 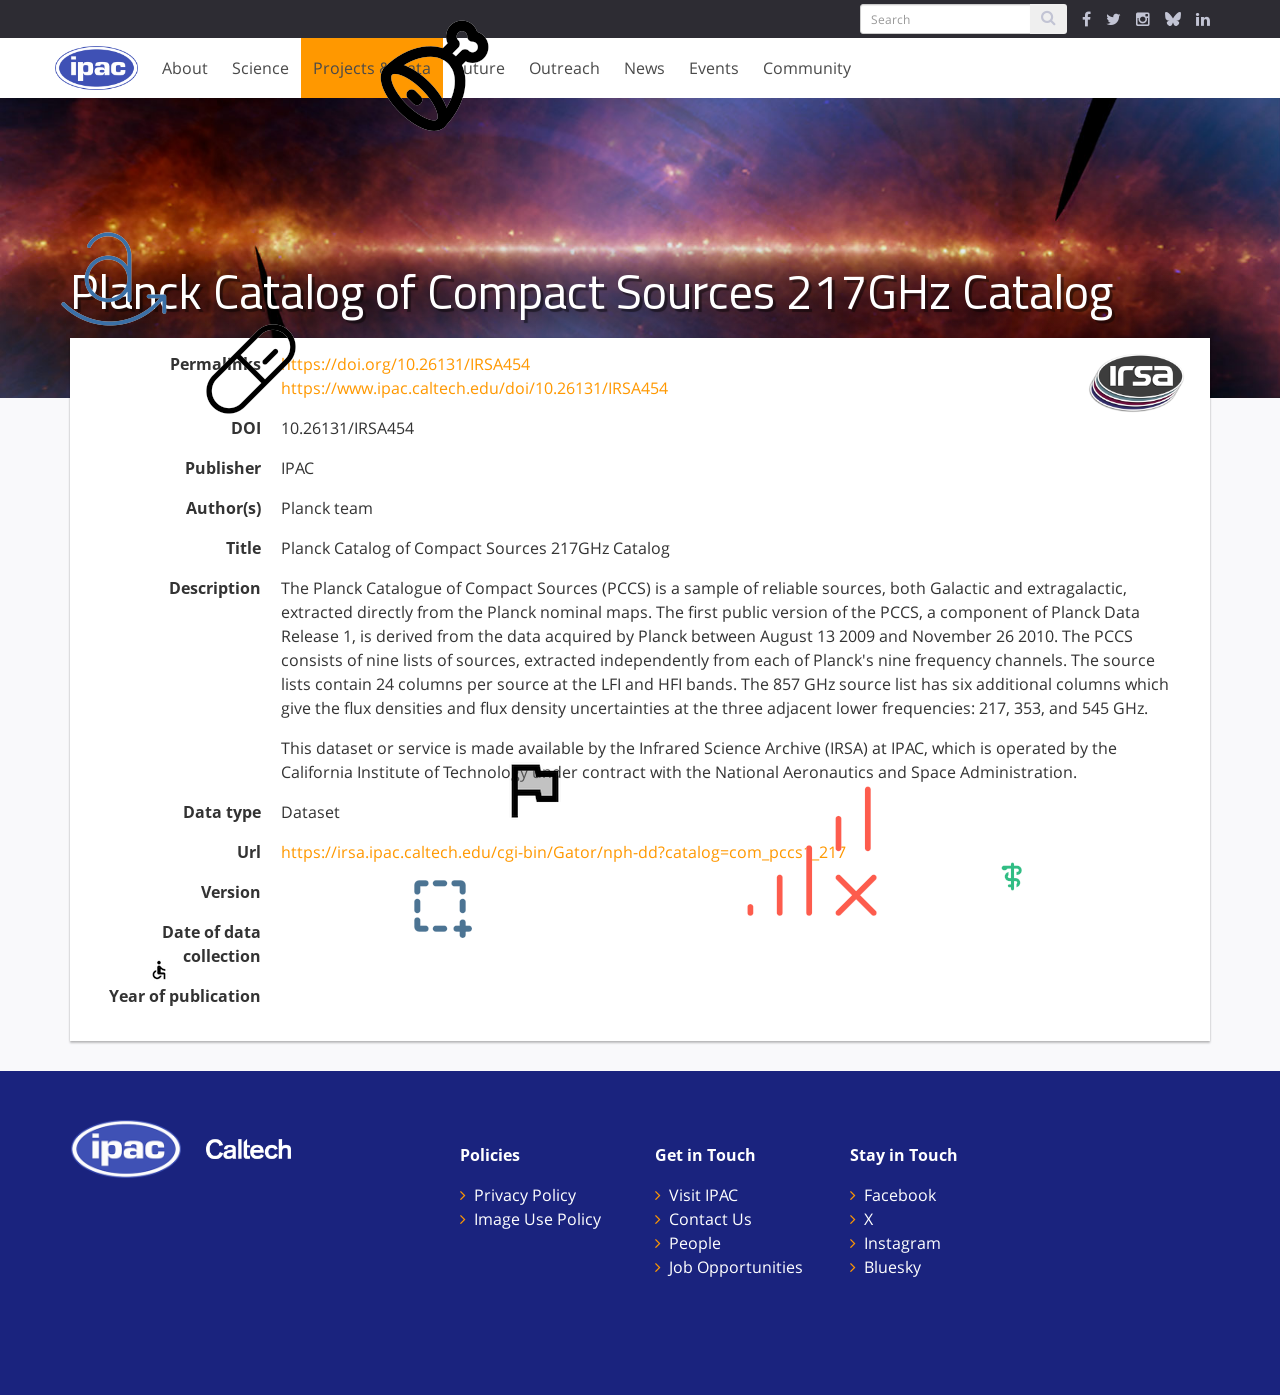 I want to click on indicates wheelchair accessibility, so click(x=159, y=970).